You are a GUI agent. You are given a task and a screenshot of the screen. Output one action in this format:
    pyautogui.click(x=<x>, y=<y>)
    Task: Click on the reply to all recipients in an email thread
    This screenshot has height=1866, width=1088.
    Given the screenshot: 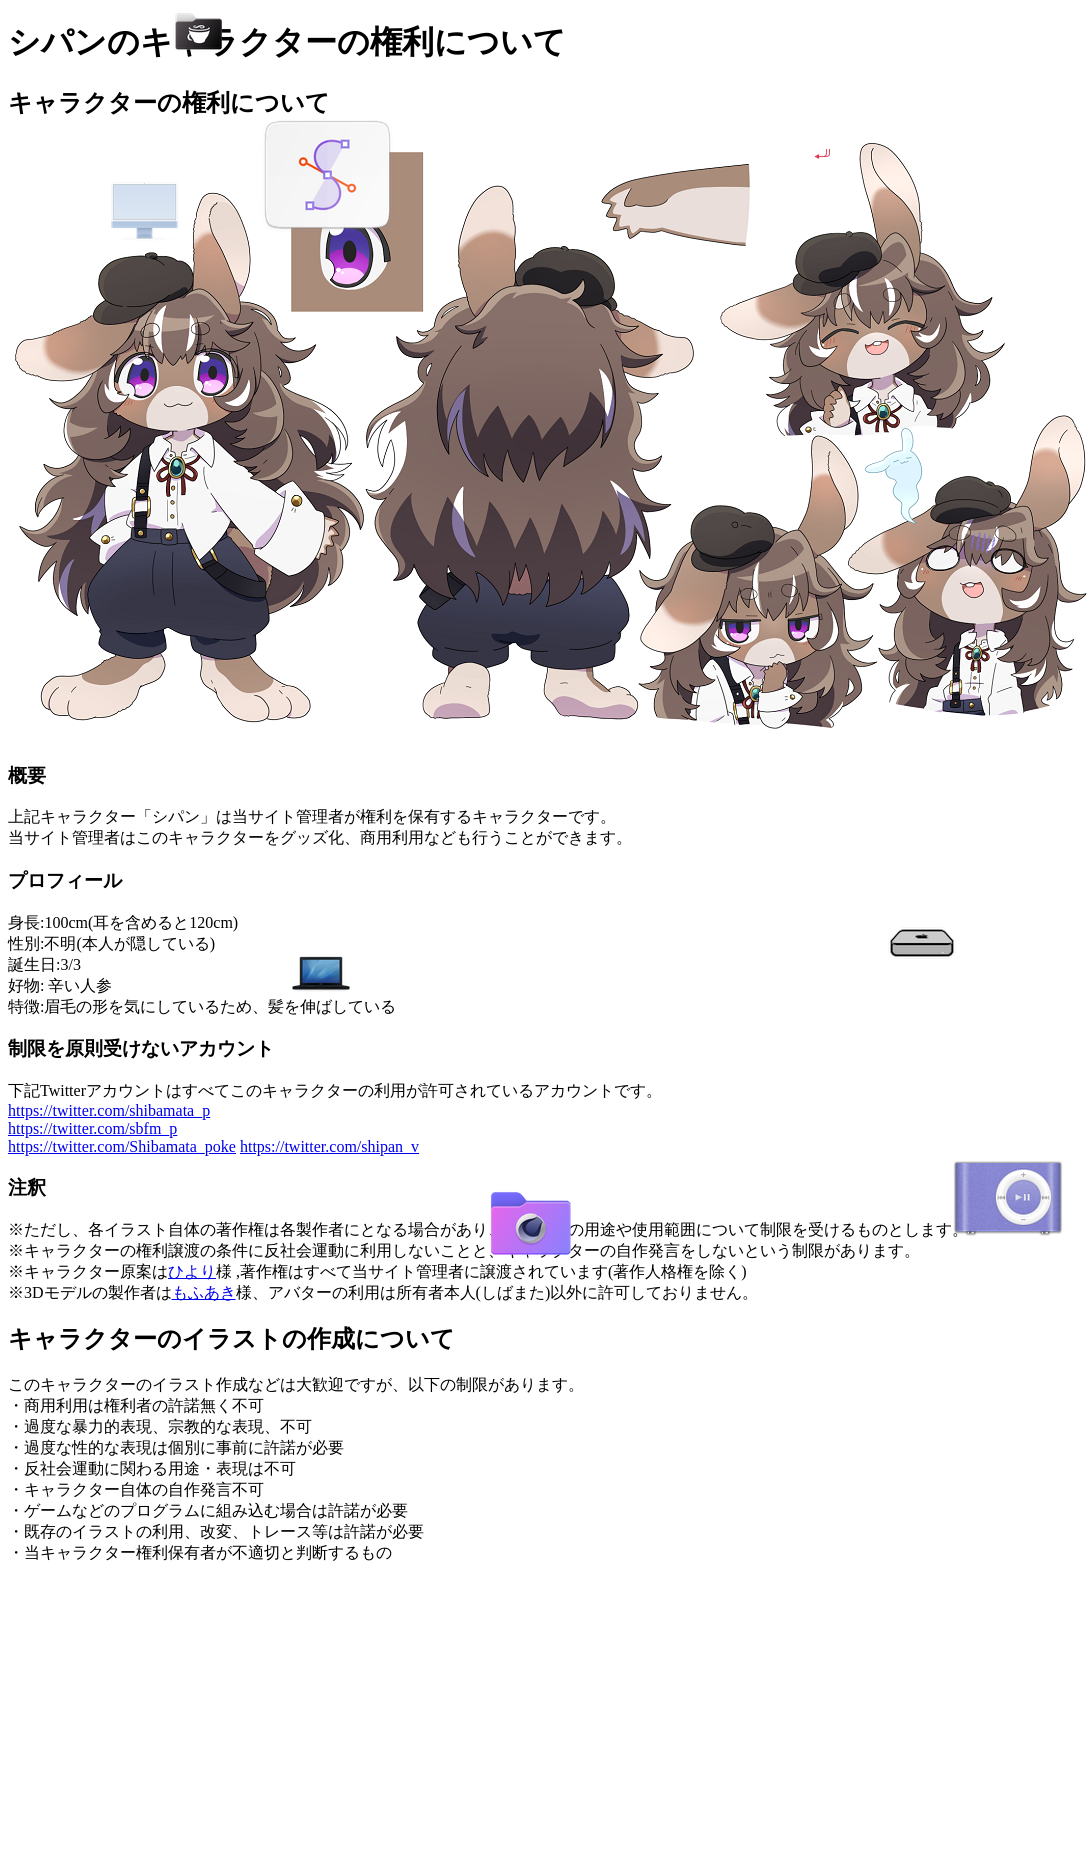 What is the action you would take?
    pyautogui.click(x=822, y=153)
    